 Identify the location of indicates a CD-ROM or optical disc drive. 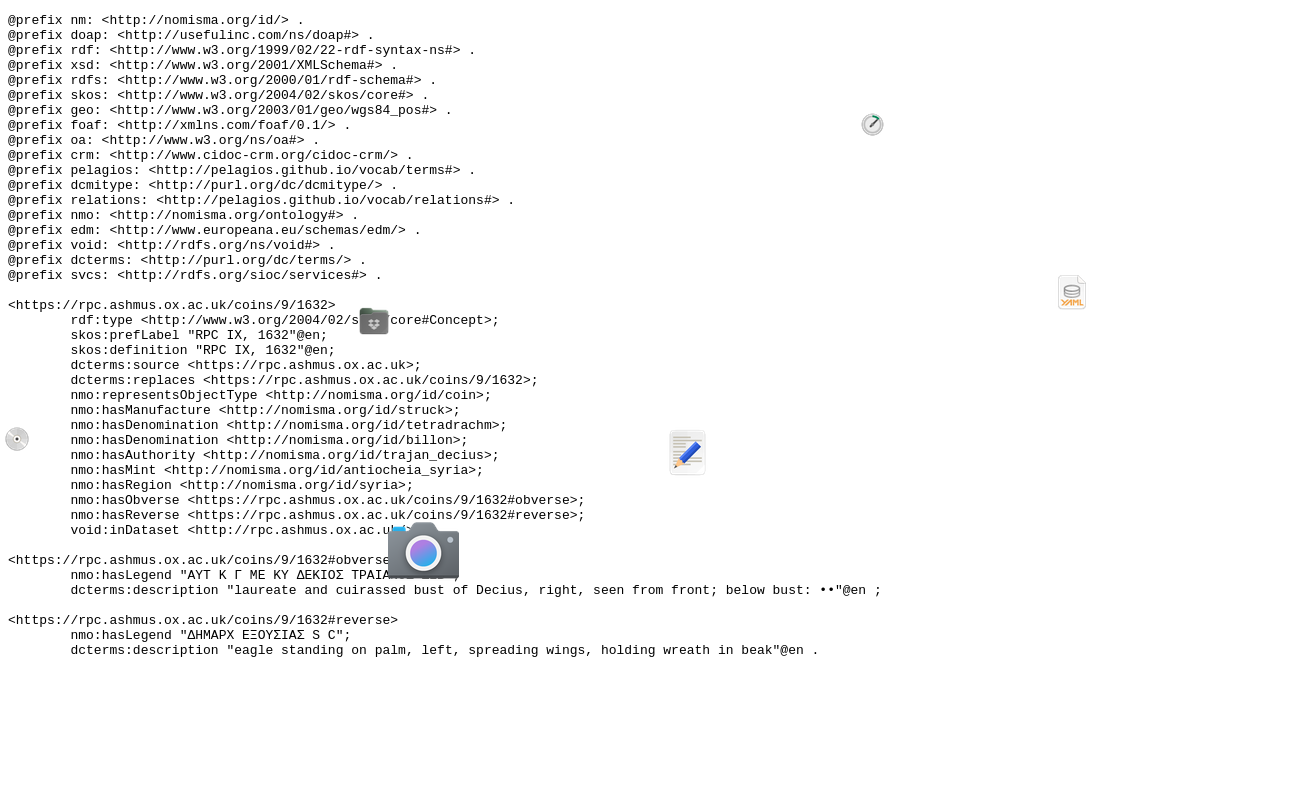
(17, 439).